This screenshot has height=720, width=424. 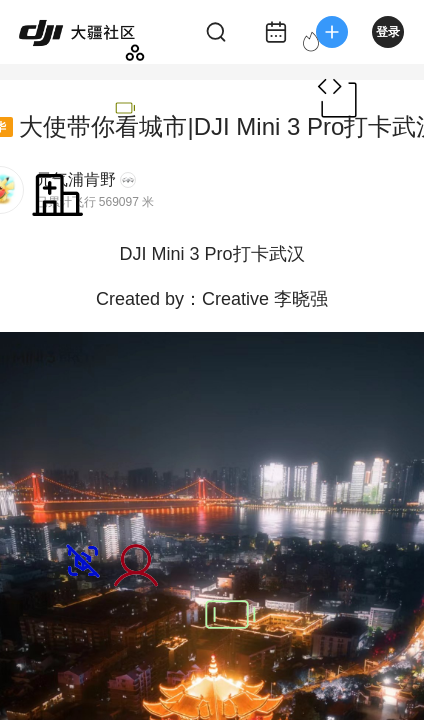 What do you see at coordinates (339, 100) in the screenshot?
I see `insert a code block or snippet` at bounding box center [339, 100].